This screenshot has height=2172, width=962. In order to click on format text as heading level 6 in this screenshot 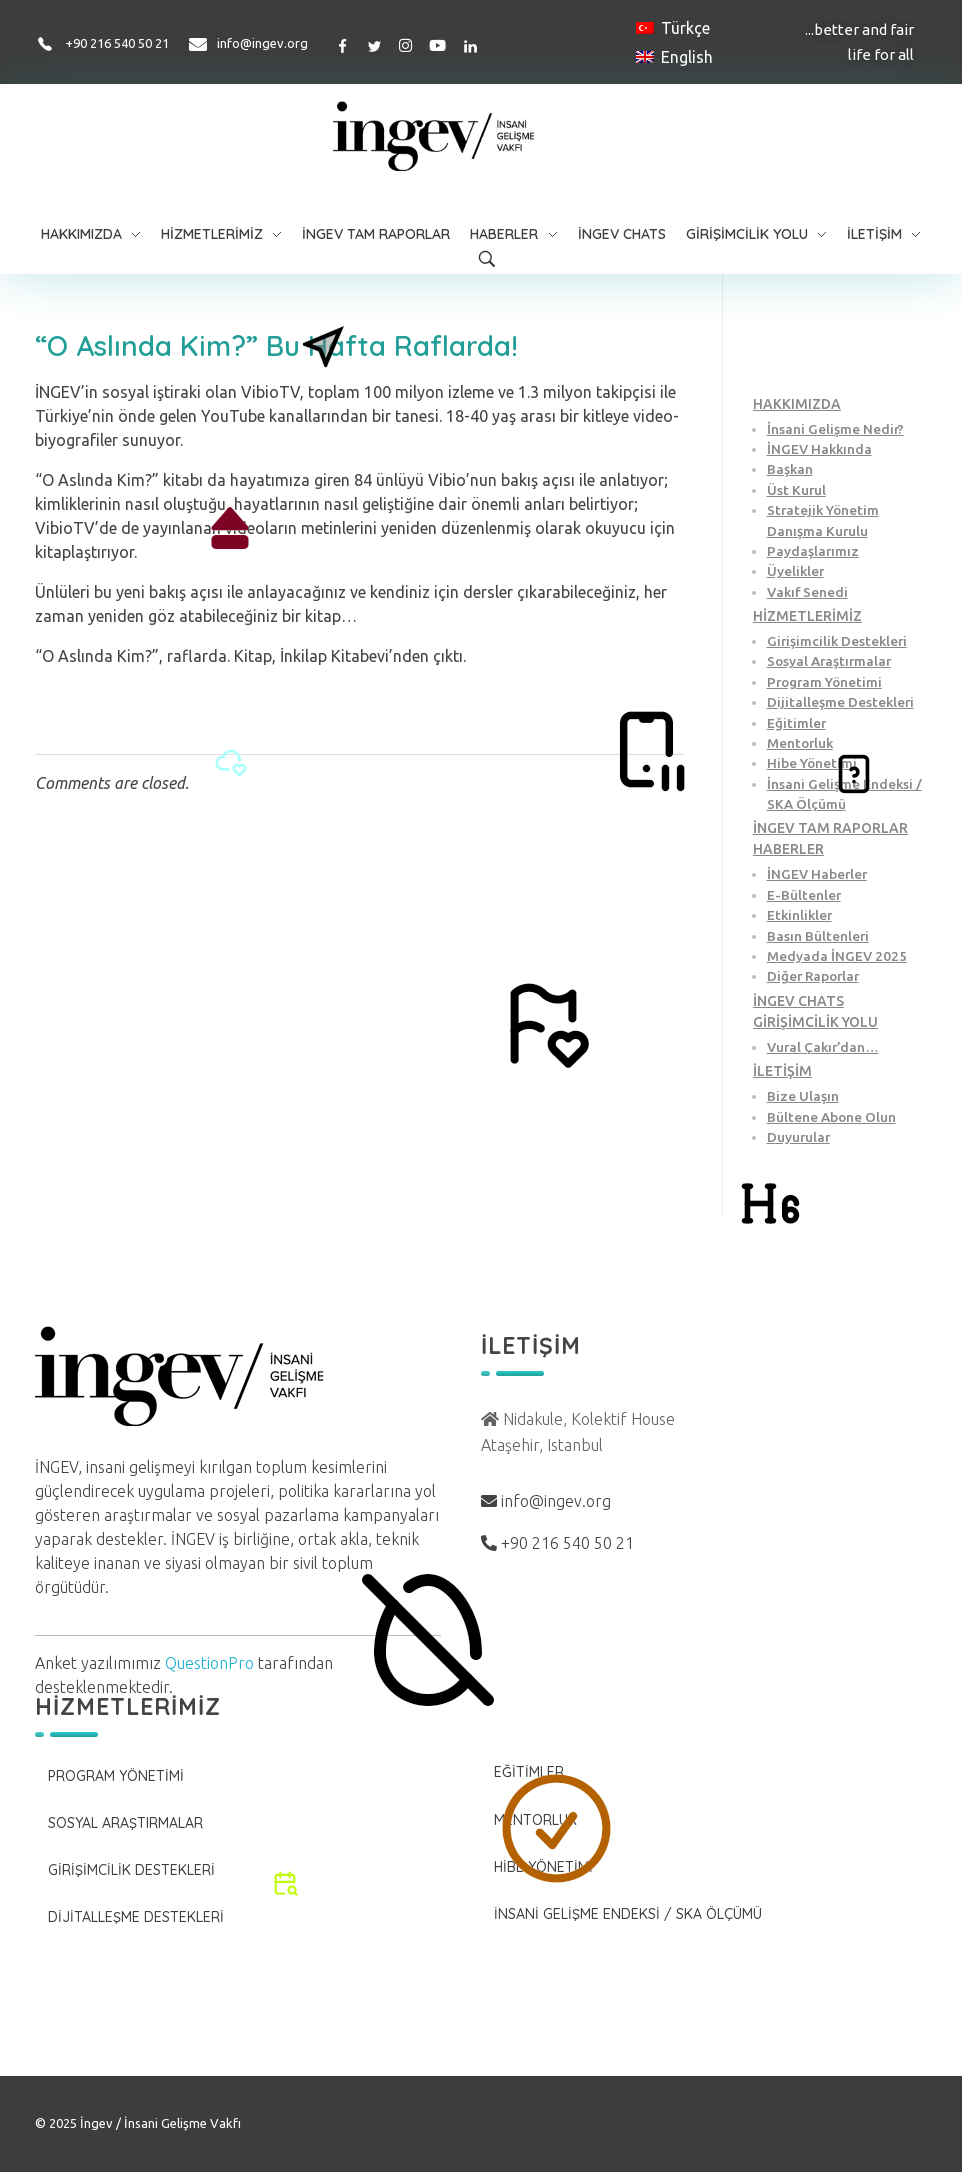, I will do `click(770, 1203)`.